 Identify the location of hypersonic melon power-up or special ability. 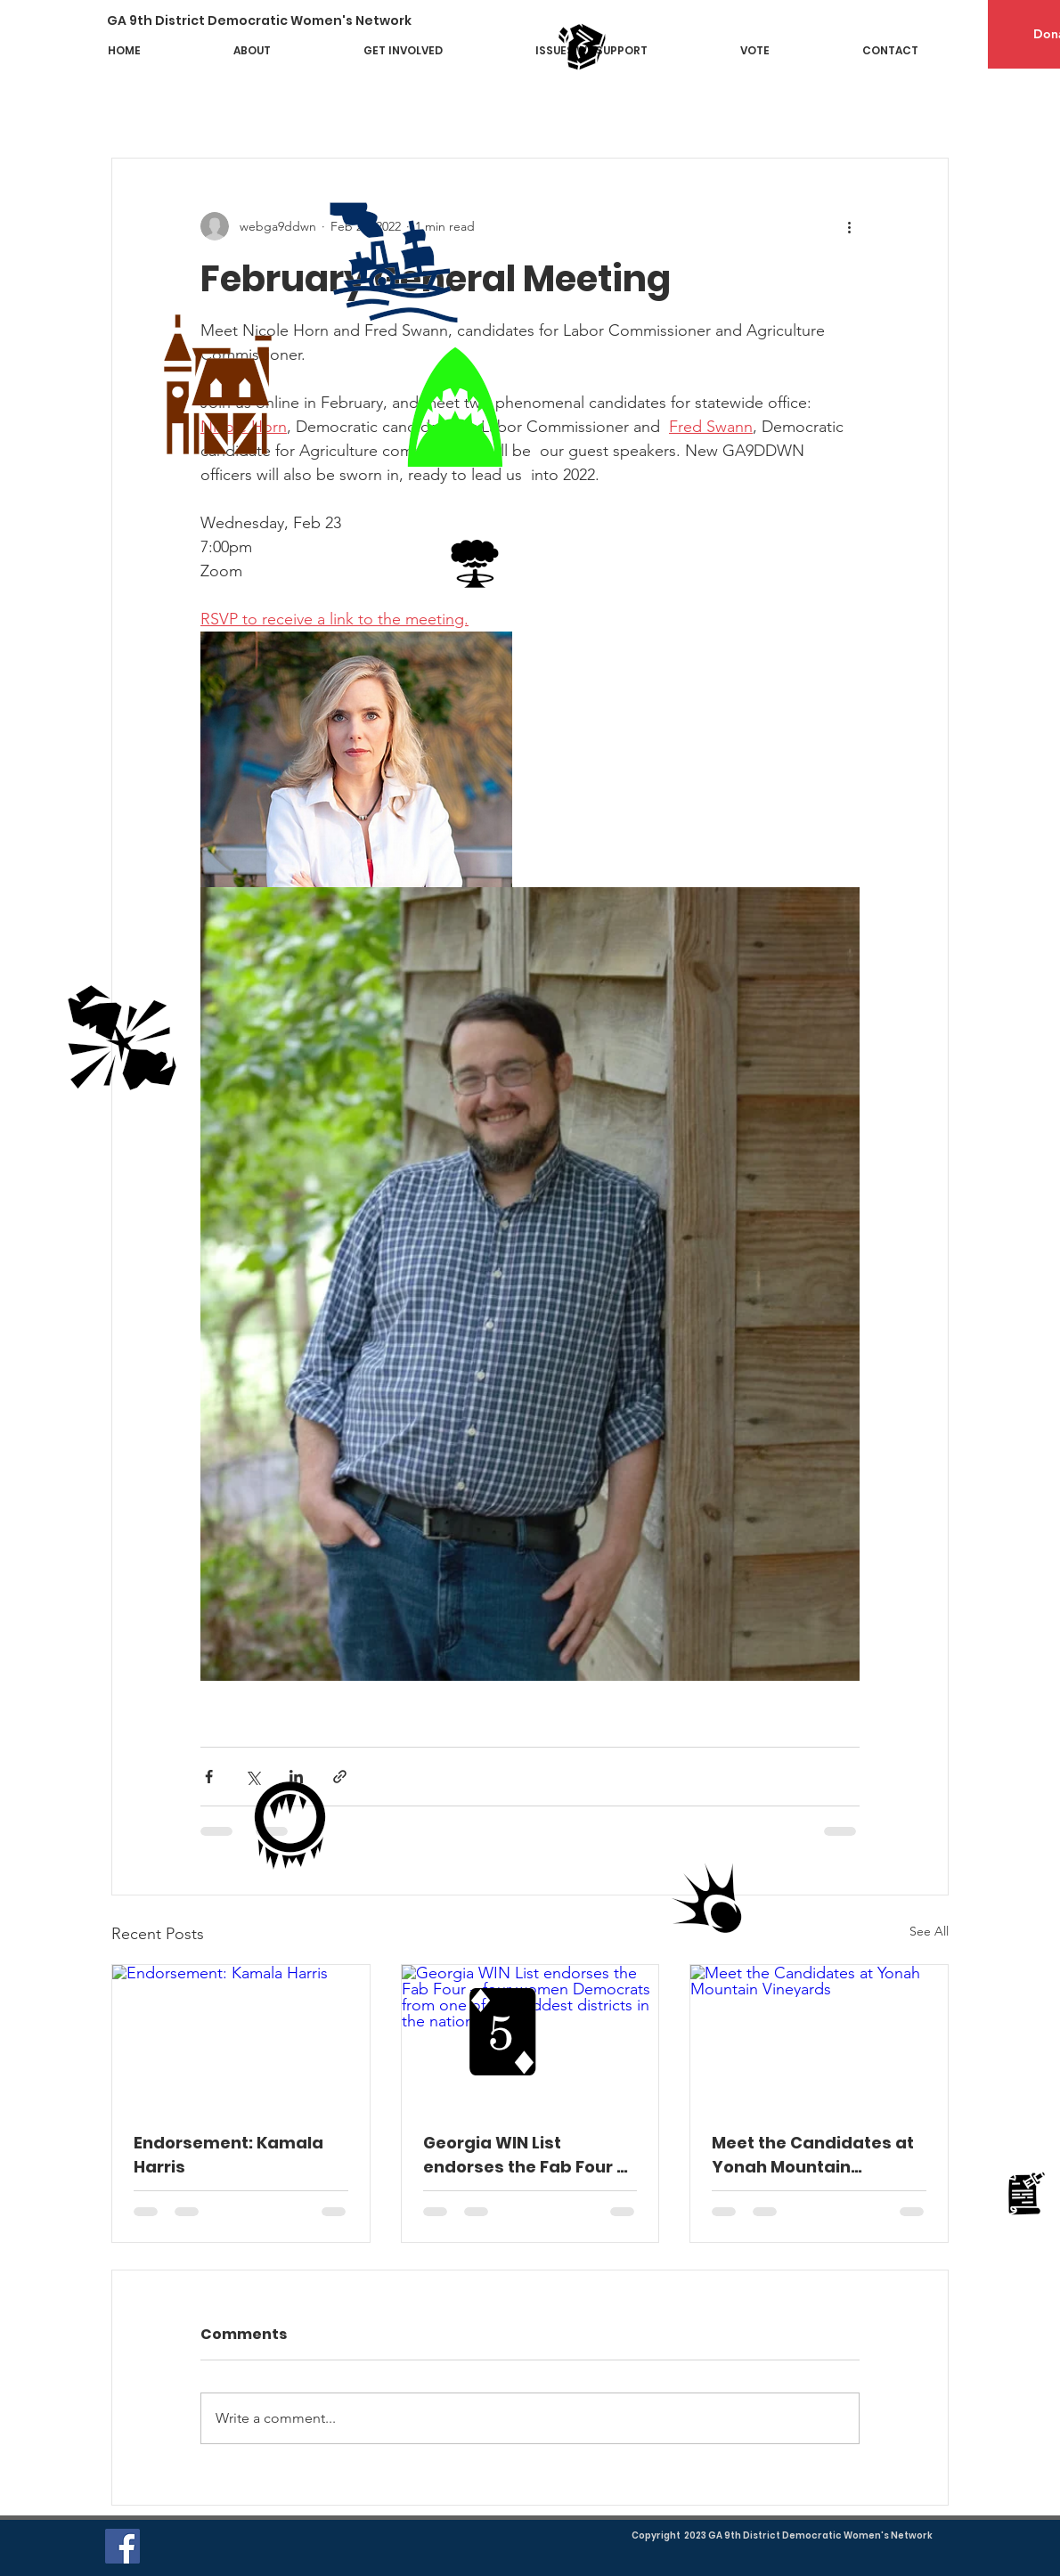
(706, 1897).